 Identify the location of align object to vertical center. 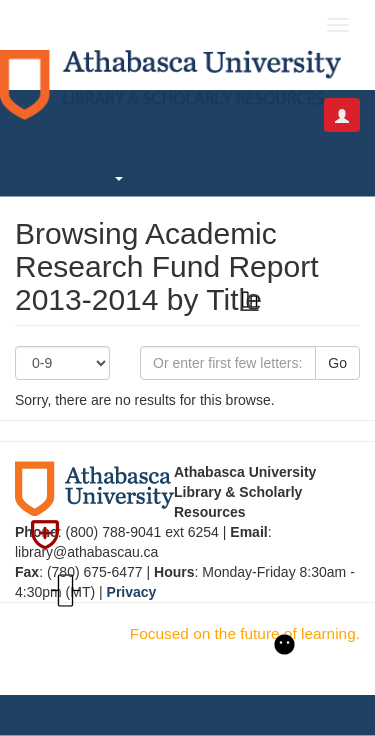
(65, 590).